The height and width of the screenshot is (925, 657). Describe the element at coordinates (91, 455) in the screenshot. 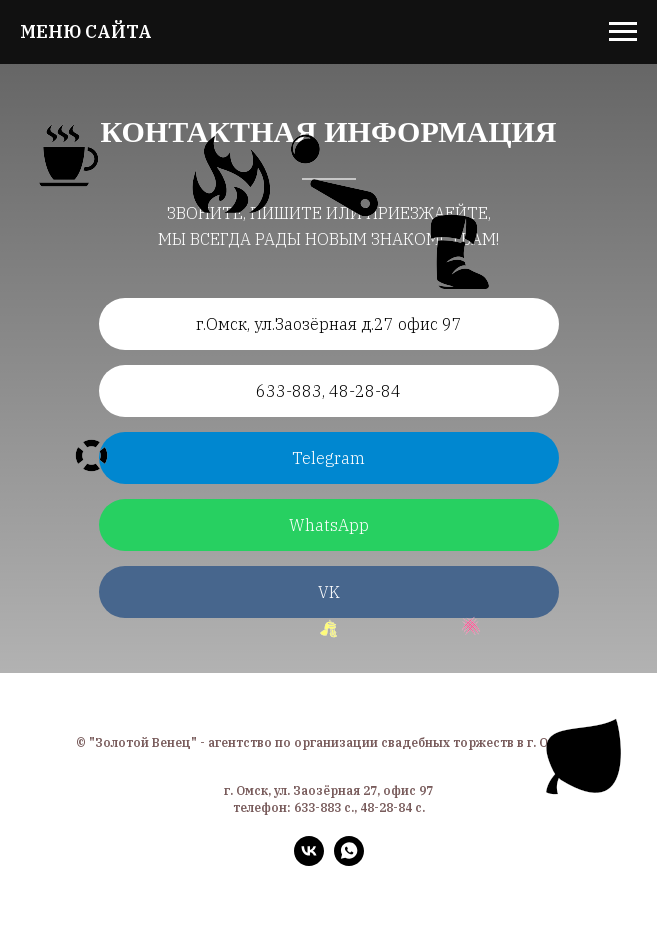

I see `access help or support center` at that location.